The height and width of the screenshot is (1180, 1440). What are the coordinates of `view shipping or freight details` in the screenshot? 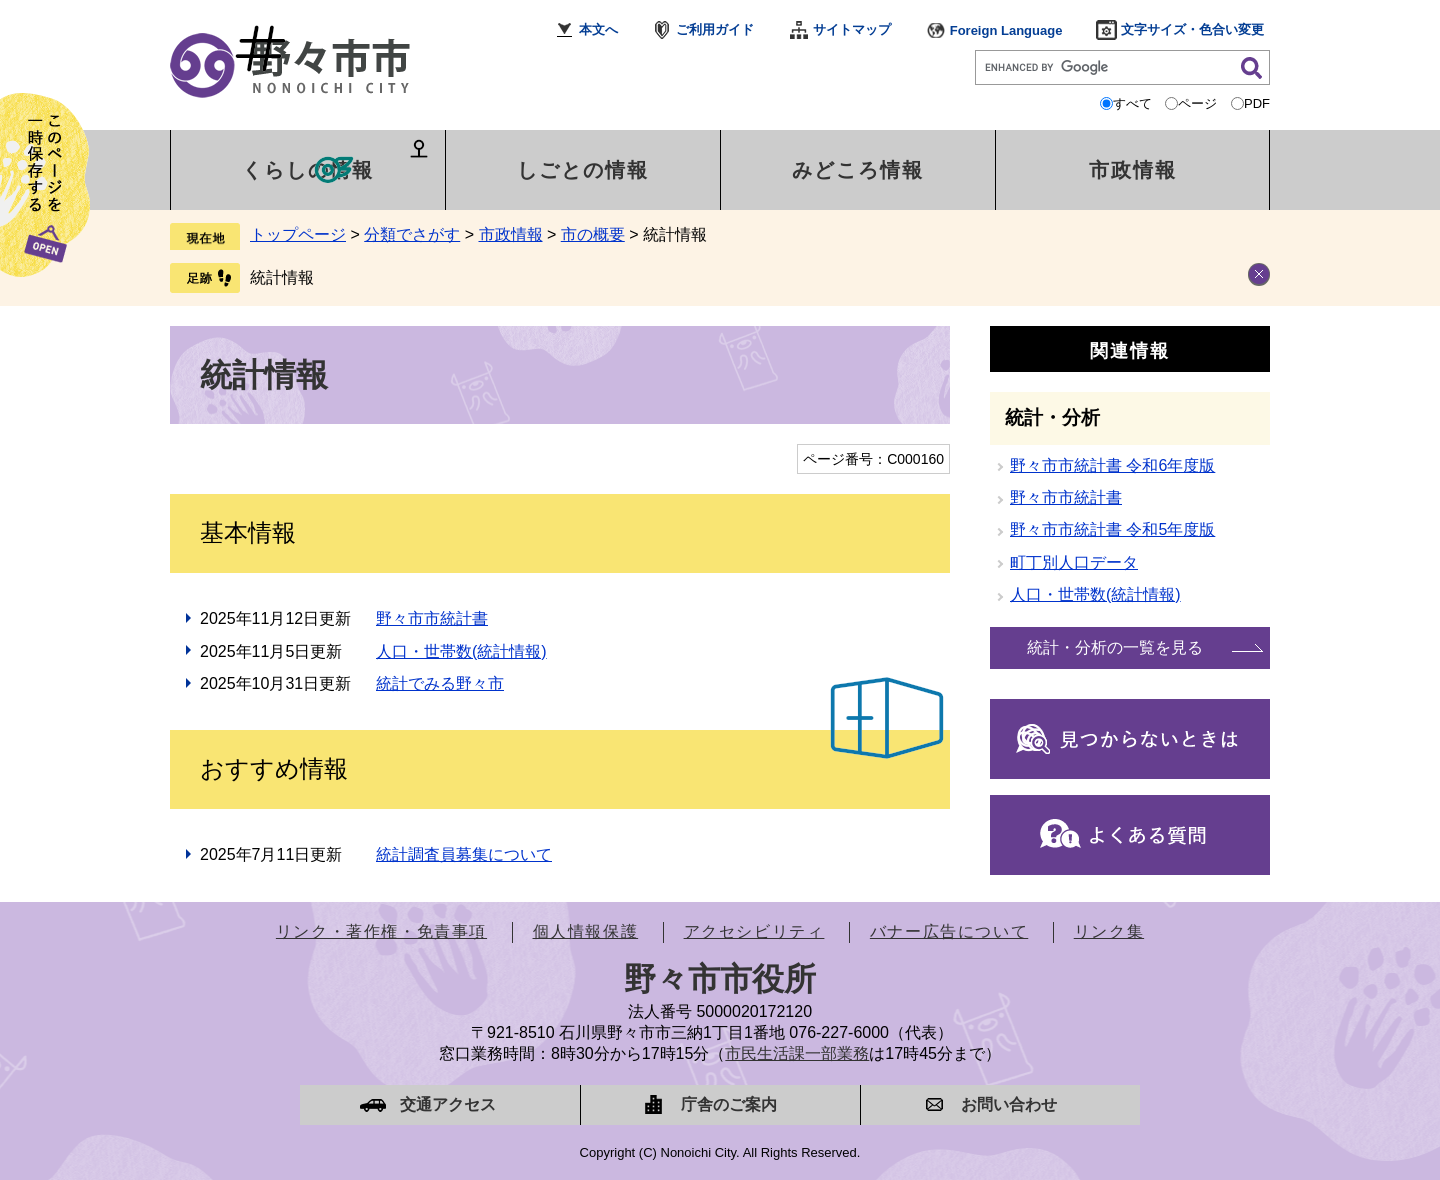 It's located at (887, 718).